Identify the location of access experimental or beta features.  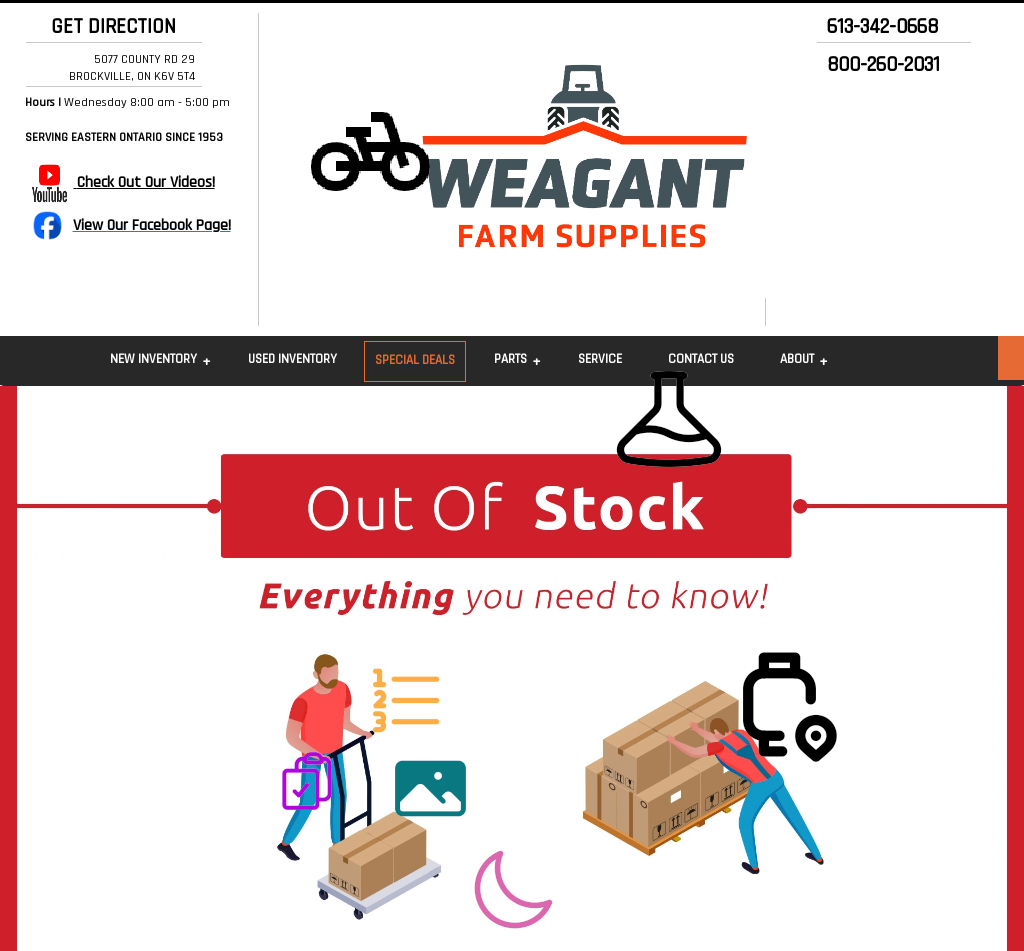
(669, 419).